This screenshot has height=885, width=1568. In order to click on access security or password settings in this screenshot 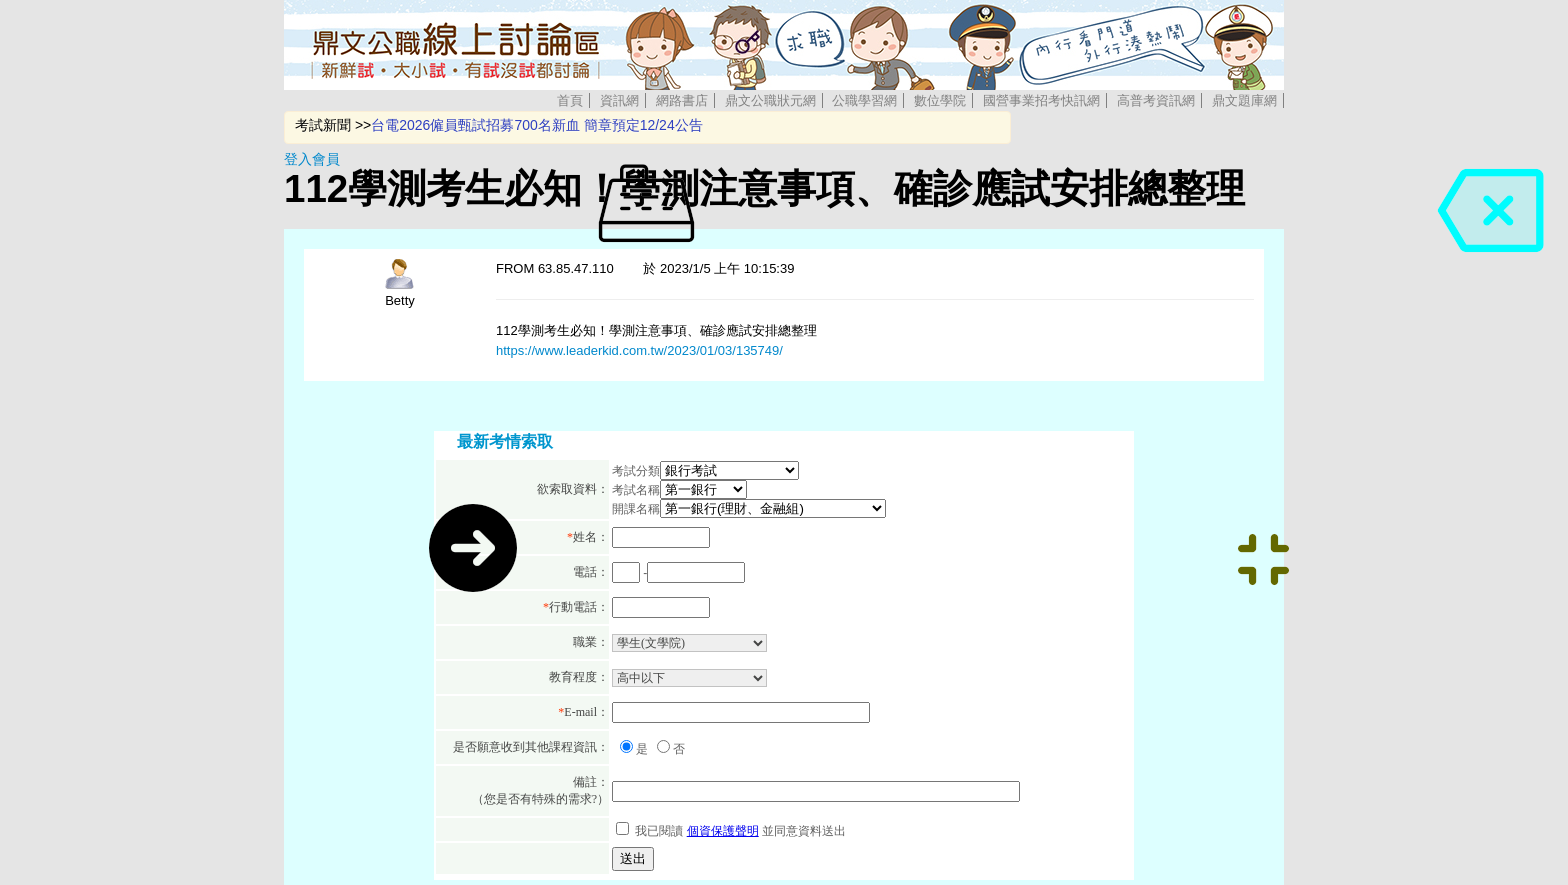, I will do `click(747, 42)`.